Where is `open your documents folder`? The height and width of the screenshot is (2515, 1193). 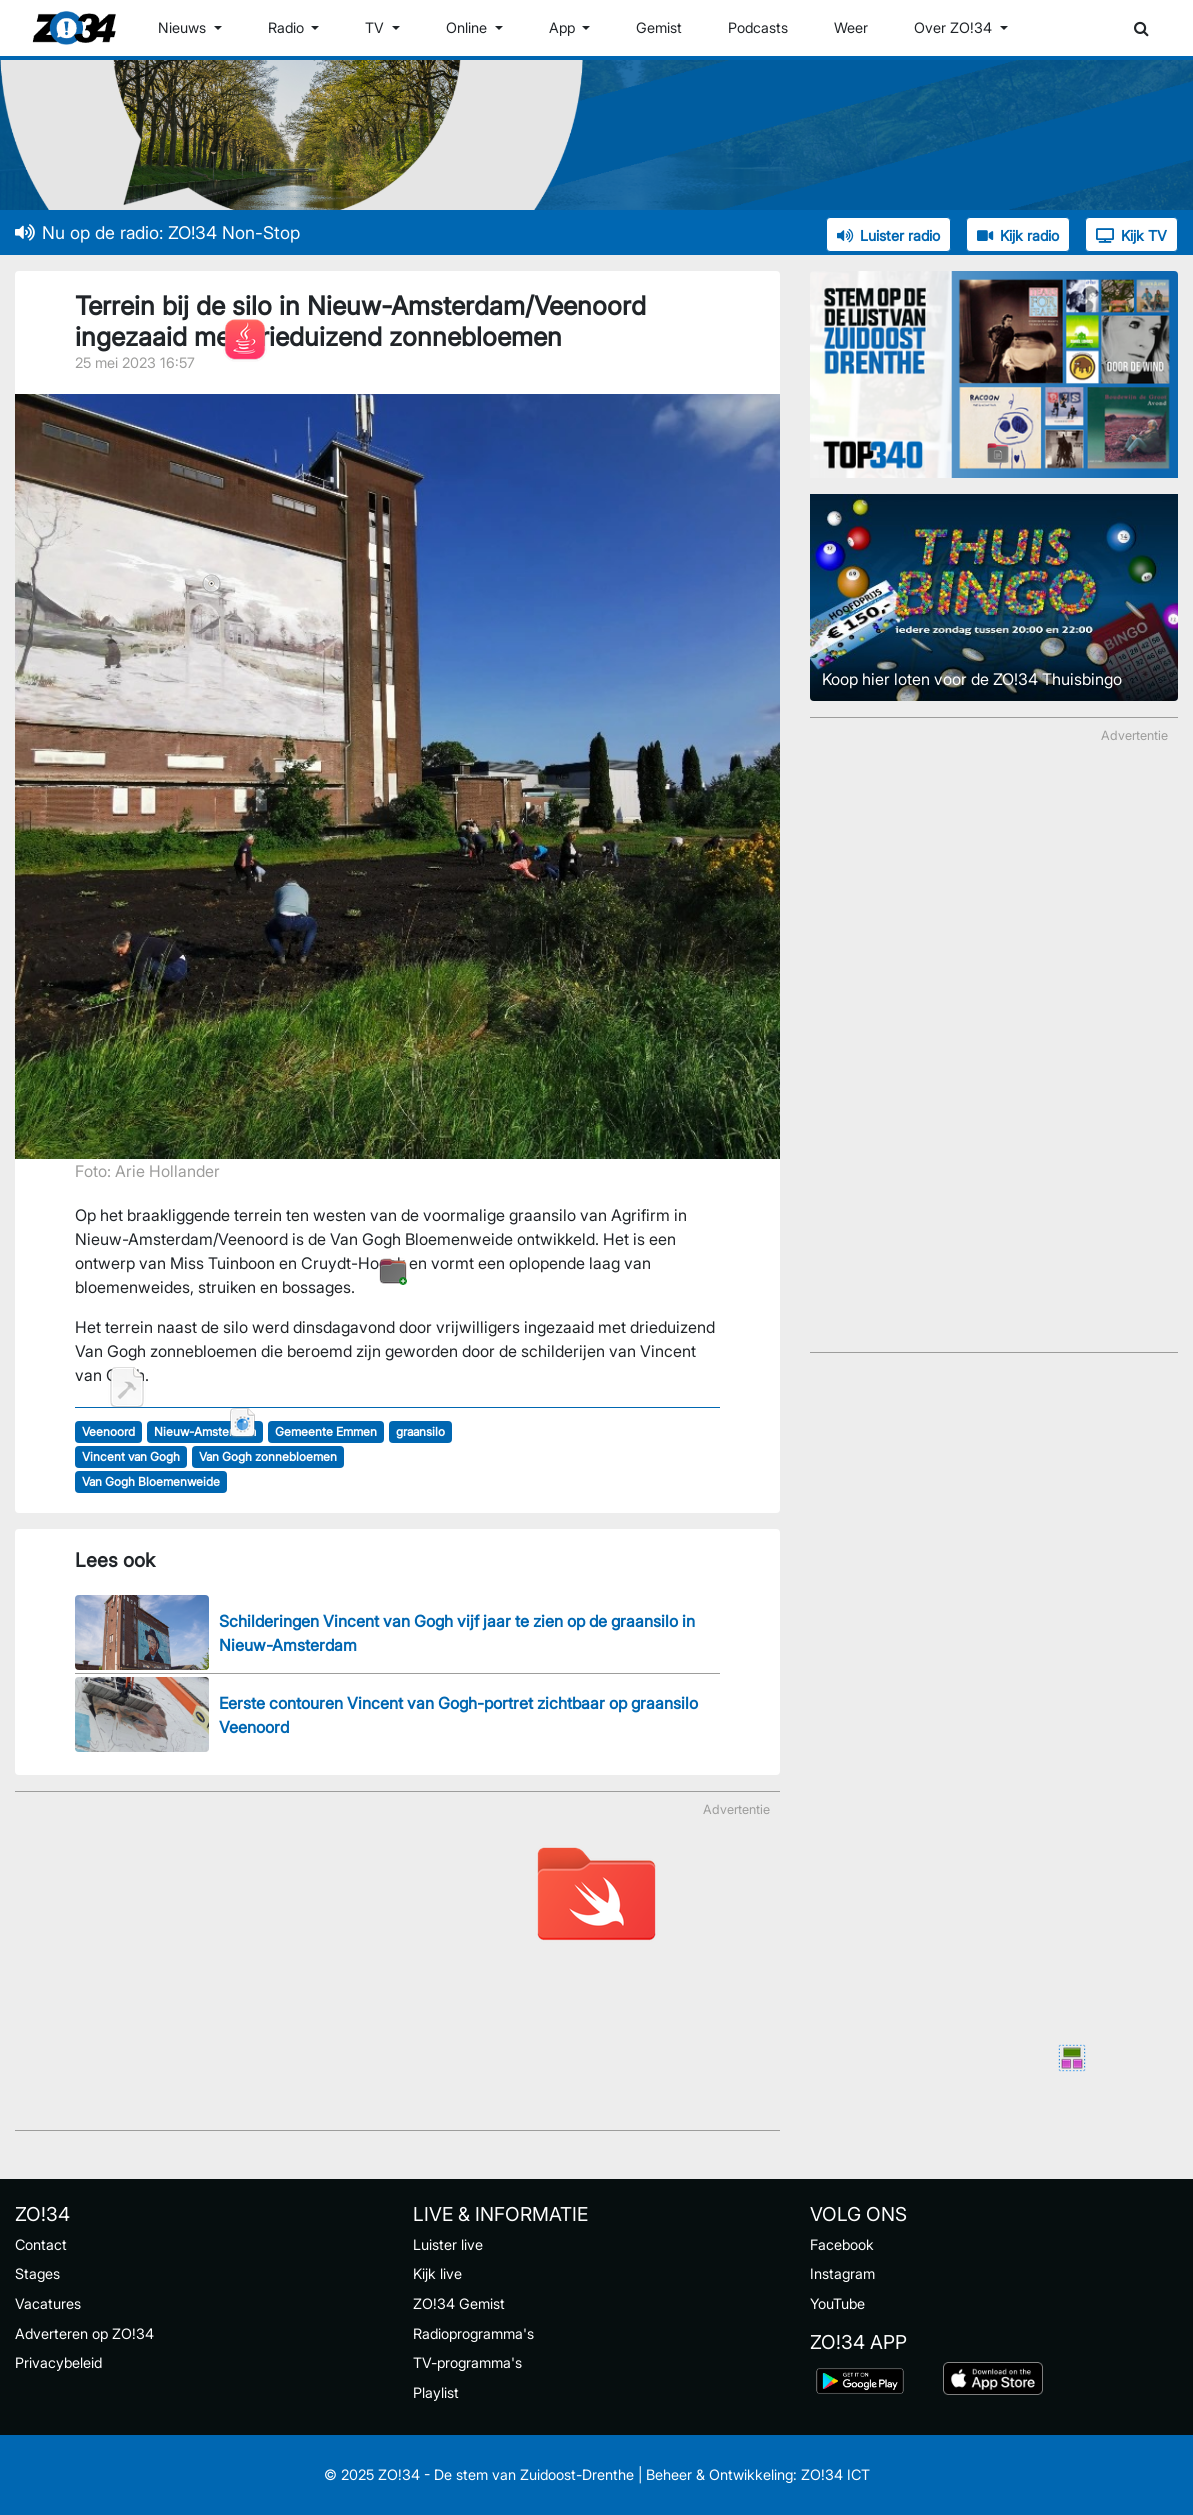 open your documents folder is located at coordinates (998, 453).